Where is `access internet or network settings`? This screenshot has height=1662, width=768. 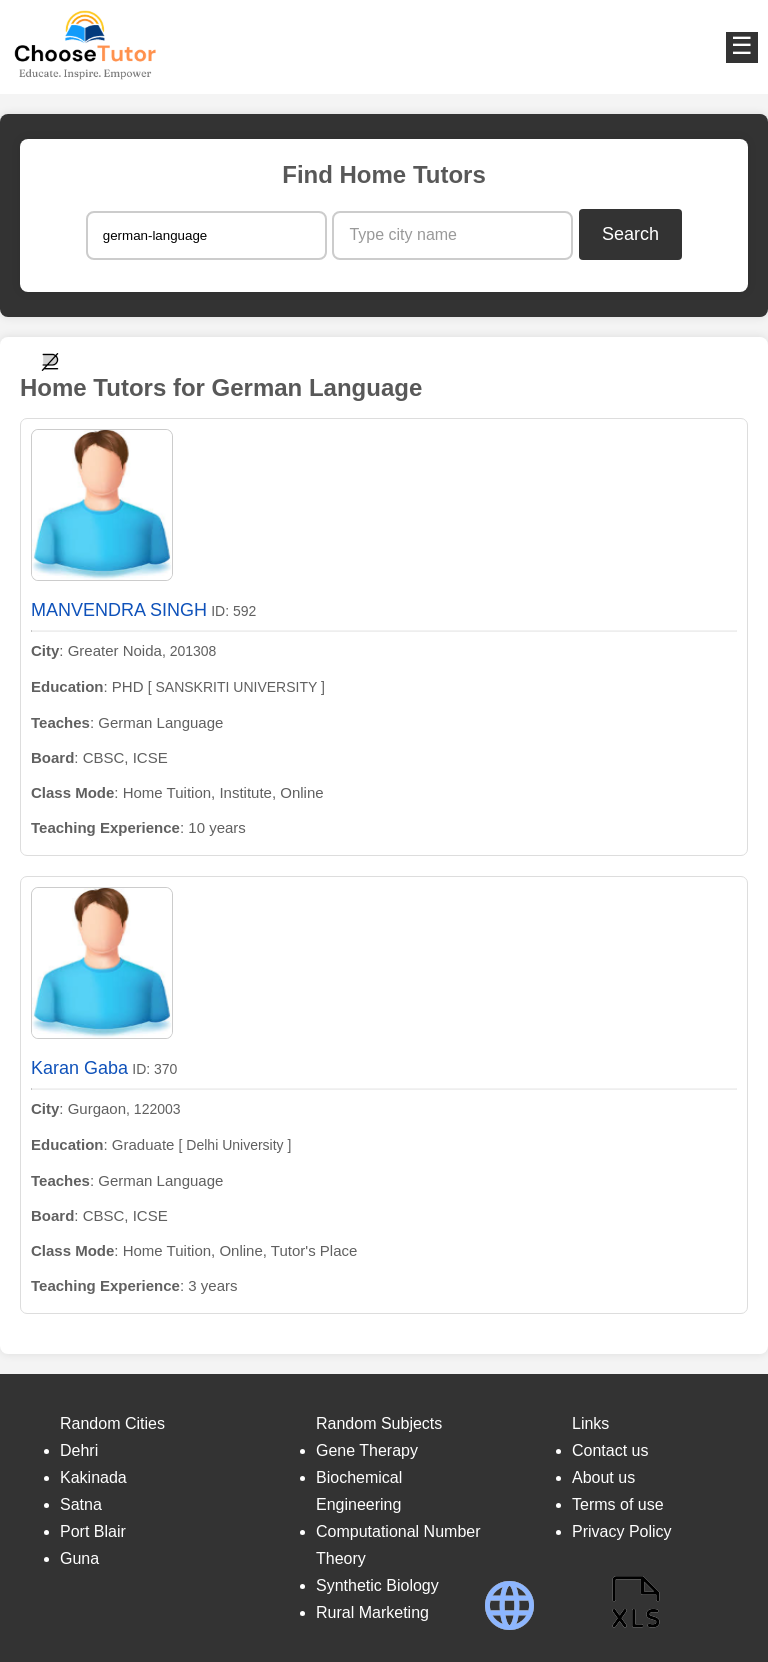
access internet or network settings is located at coordinates (509, 1605).